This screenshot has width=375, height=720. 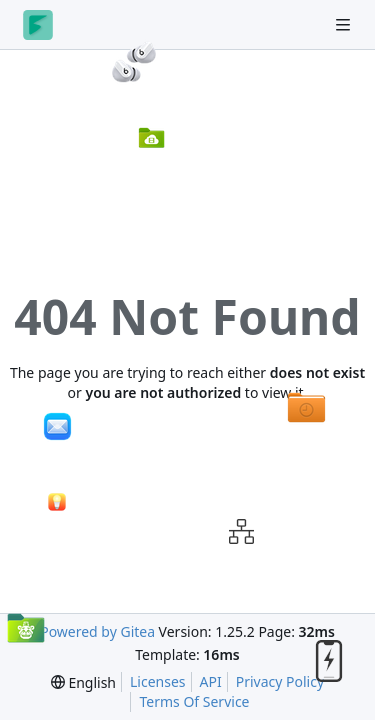 What do you see at coordinates (134, 62) in the screenshot?
I see `connect beats wireless earbuds via bluetooth` at bounding box center [134, 62].